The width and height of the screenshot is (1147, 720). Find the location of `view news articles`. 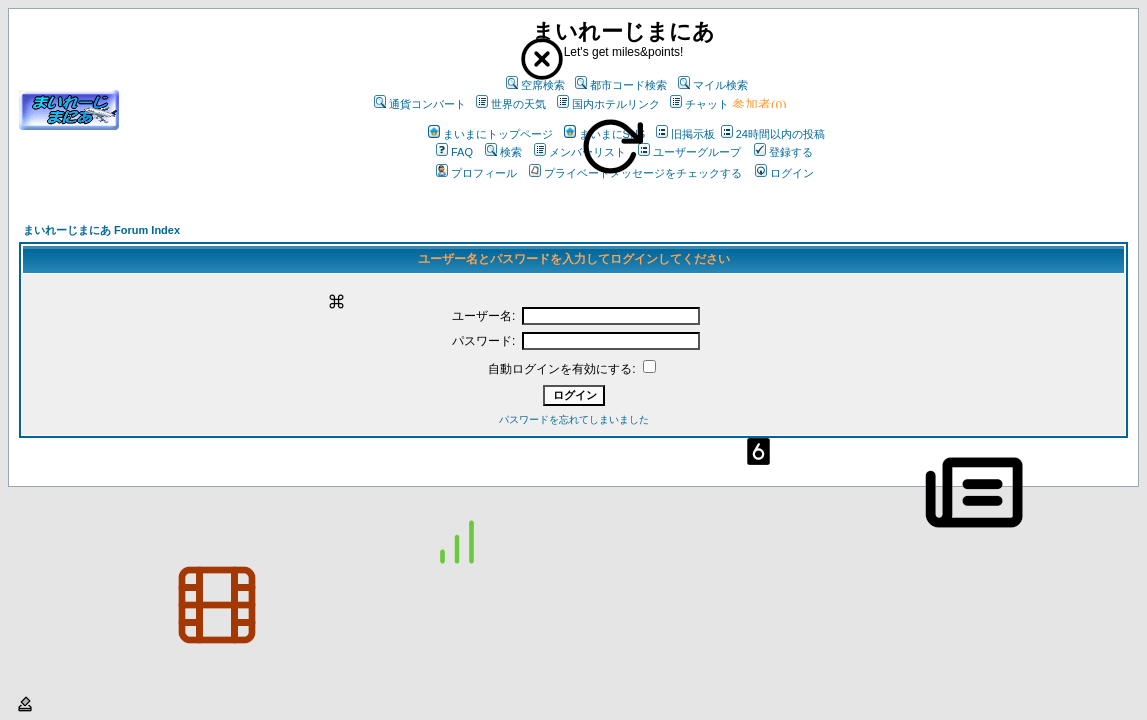

view news articles is located at coordinates (977, 492).